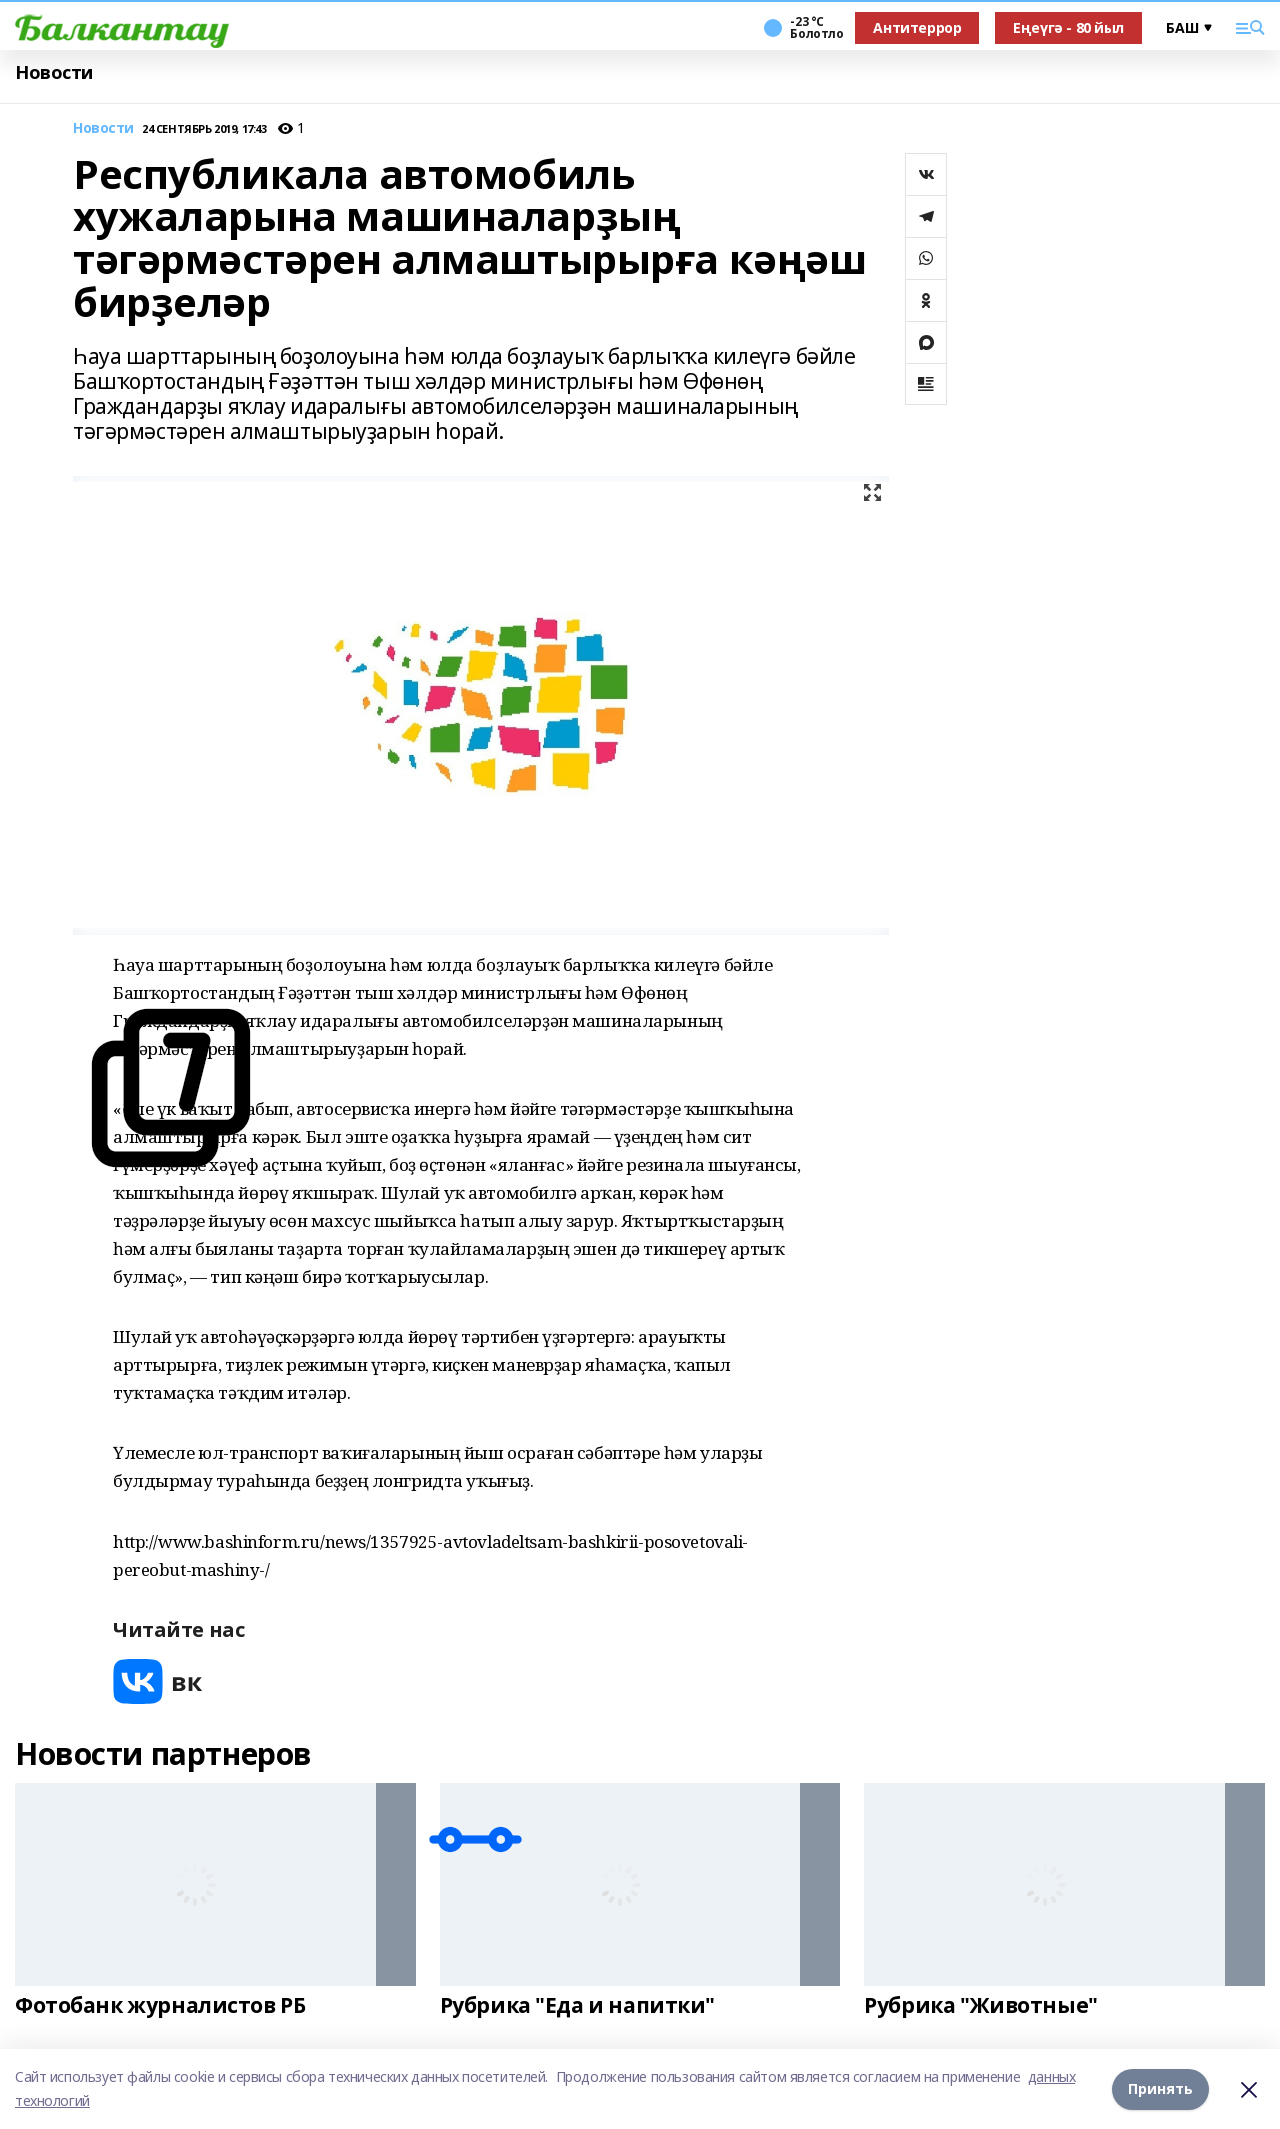 This screenshot has height=2129, width=1280. Describe the element at coordinates (475, 1839) in the screenshot. I see `indicates a closed circuit or active connection` at that location.